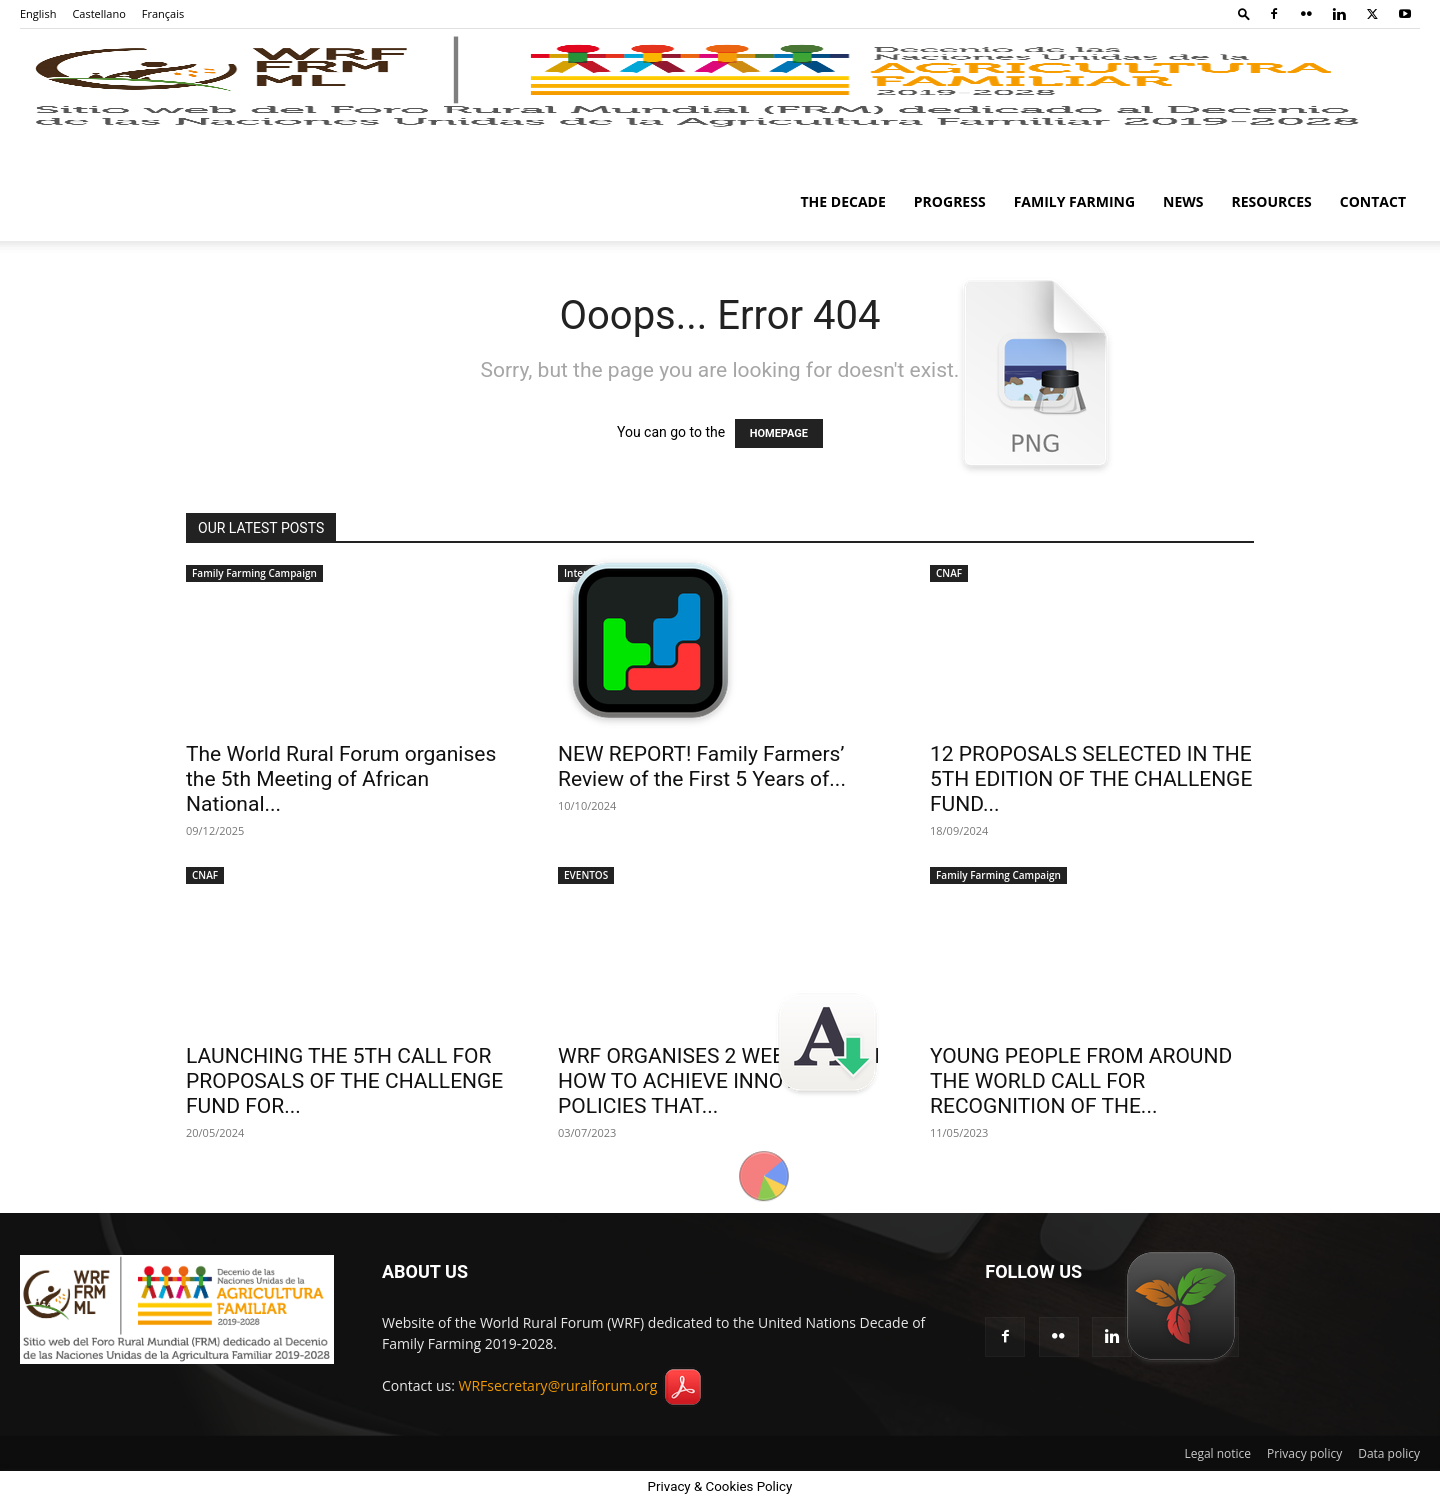  I want to click on open trilium notes app, so click(1181, 1306).